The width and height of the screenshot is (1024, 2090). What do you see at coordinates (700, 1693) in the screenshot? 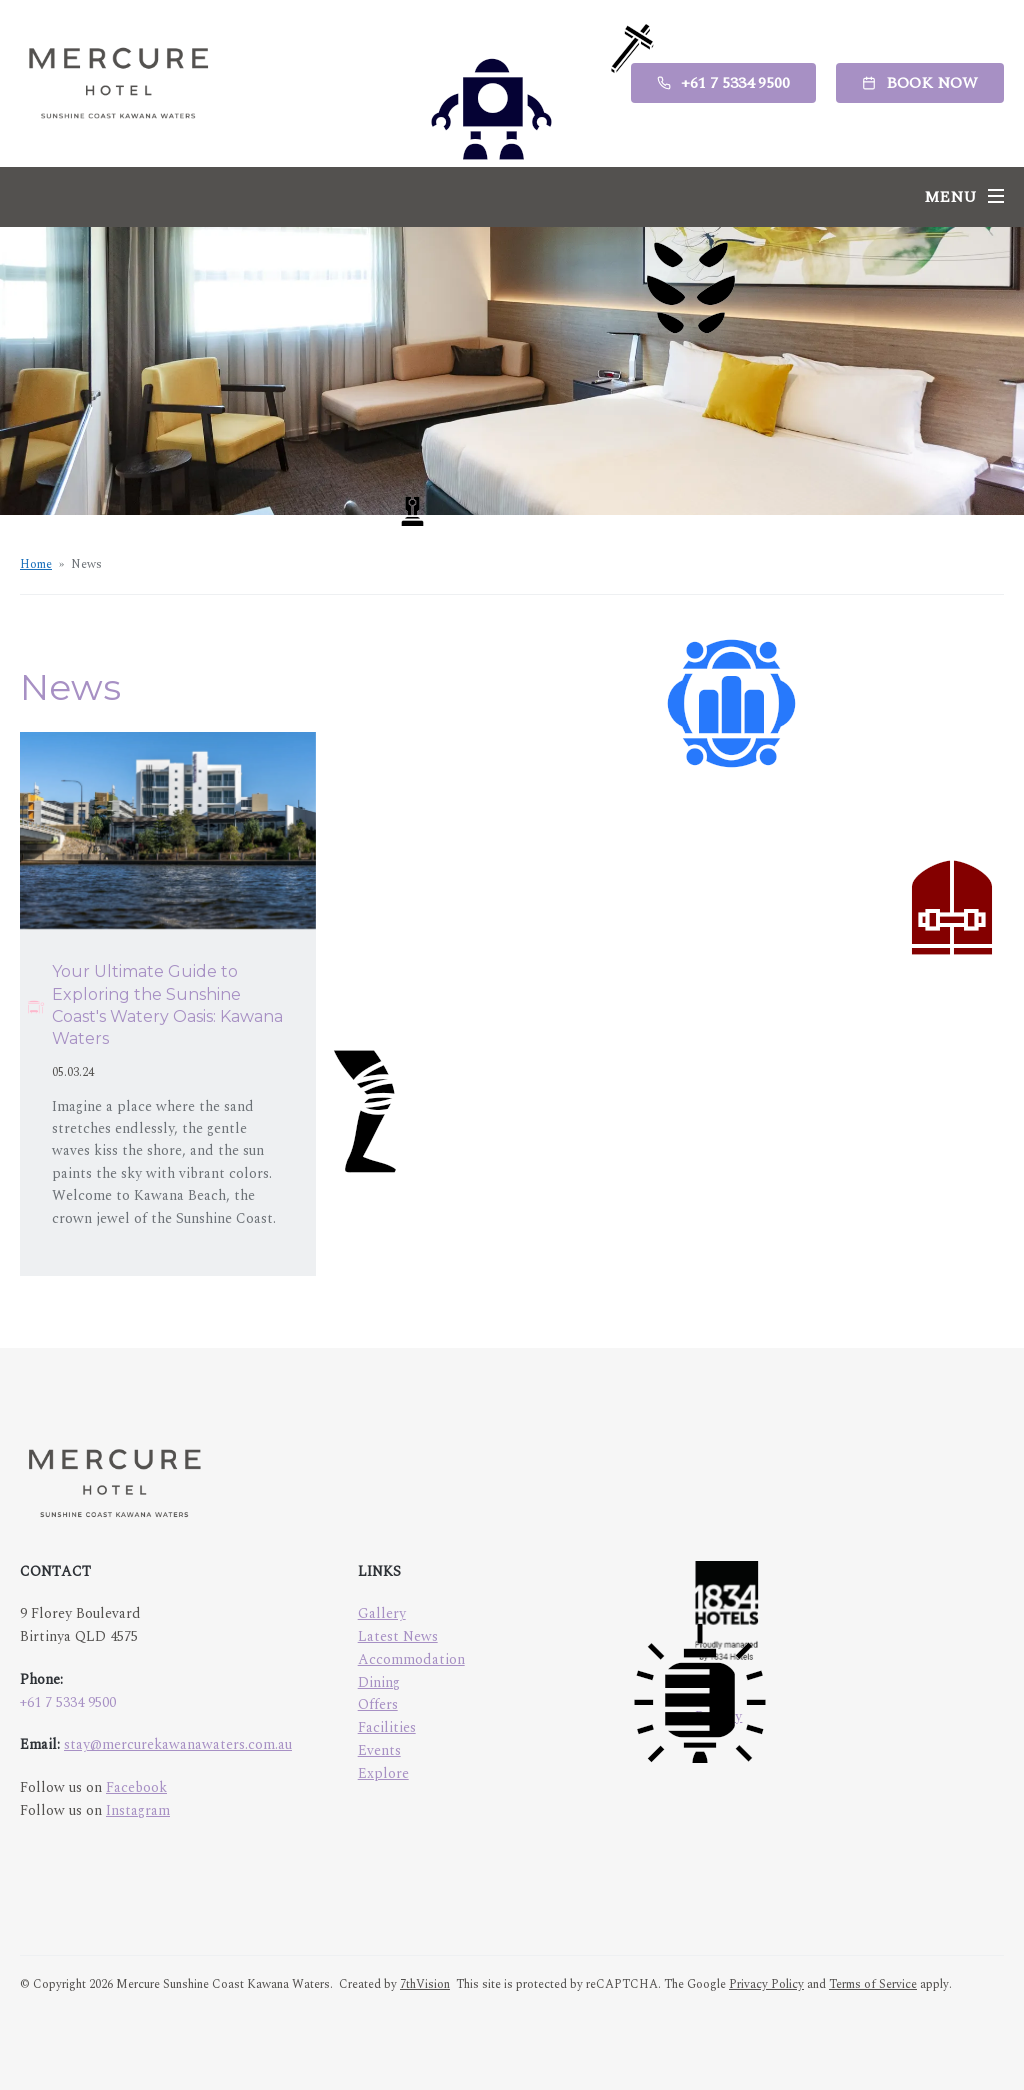
I see `access asian or lunar new year themed content` at bounding box center [700, 1693].